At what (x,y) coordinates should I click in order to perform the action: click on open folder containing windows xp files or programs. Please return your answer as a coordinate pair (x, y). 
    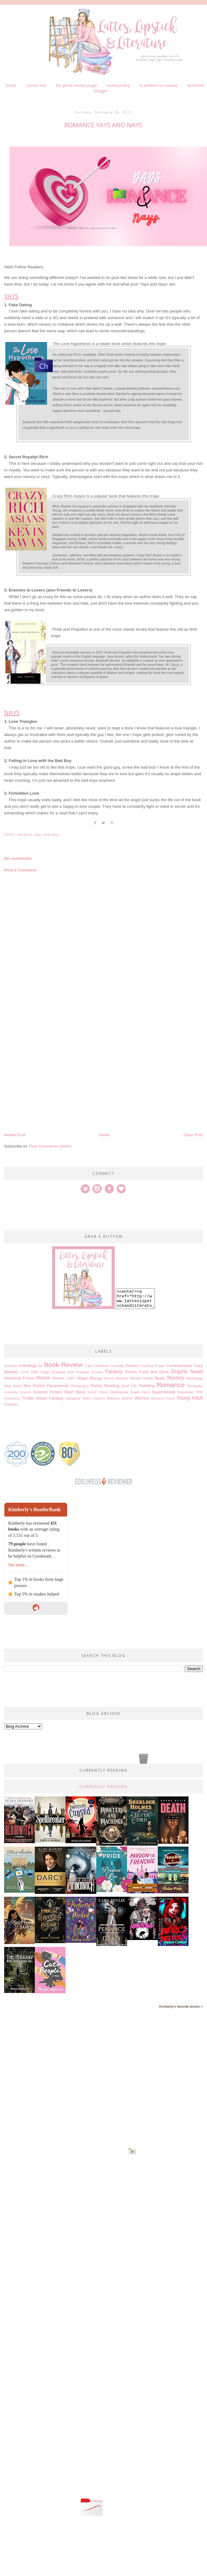
    Looking at the image, I should click on (132, 2151).